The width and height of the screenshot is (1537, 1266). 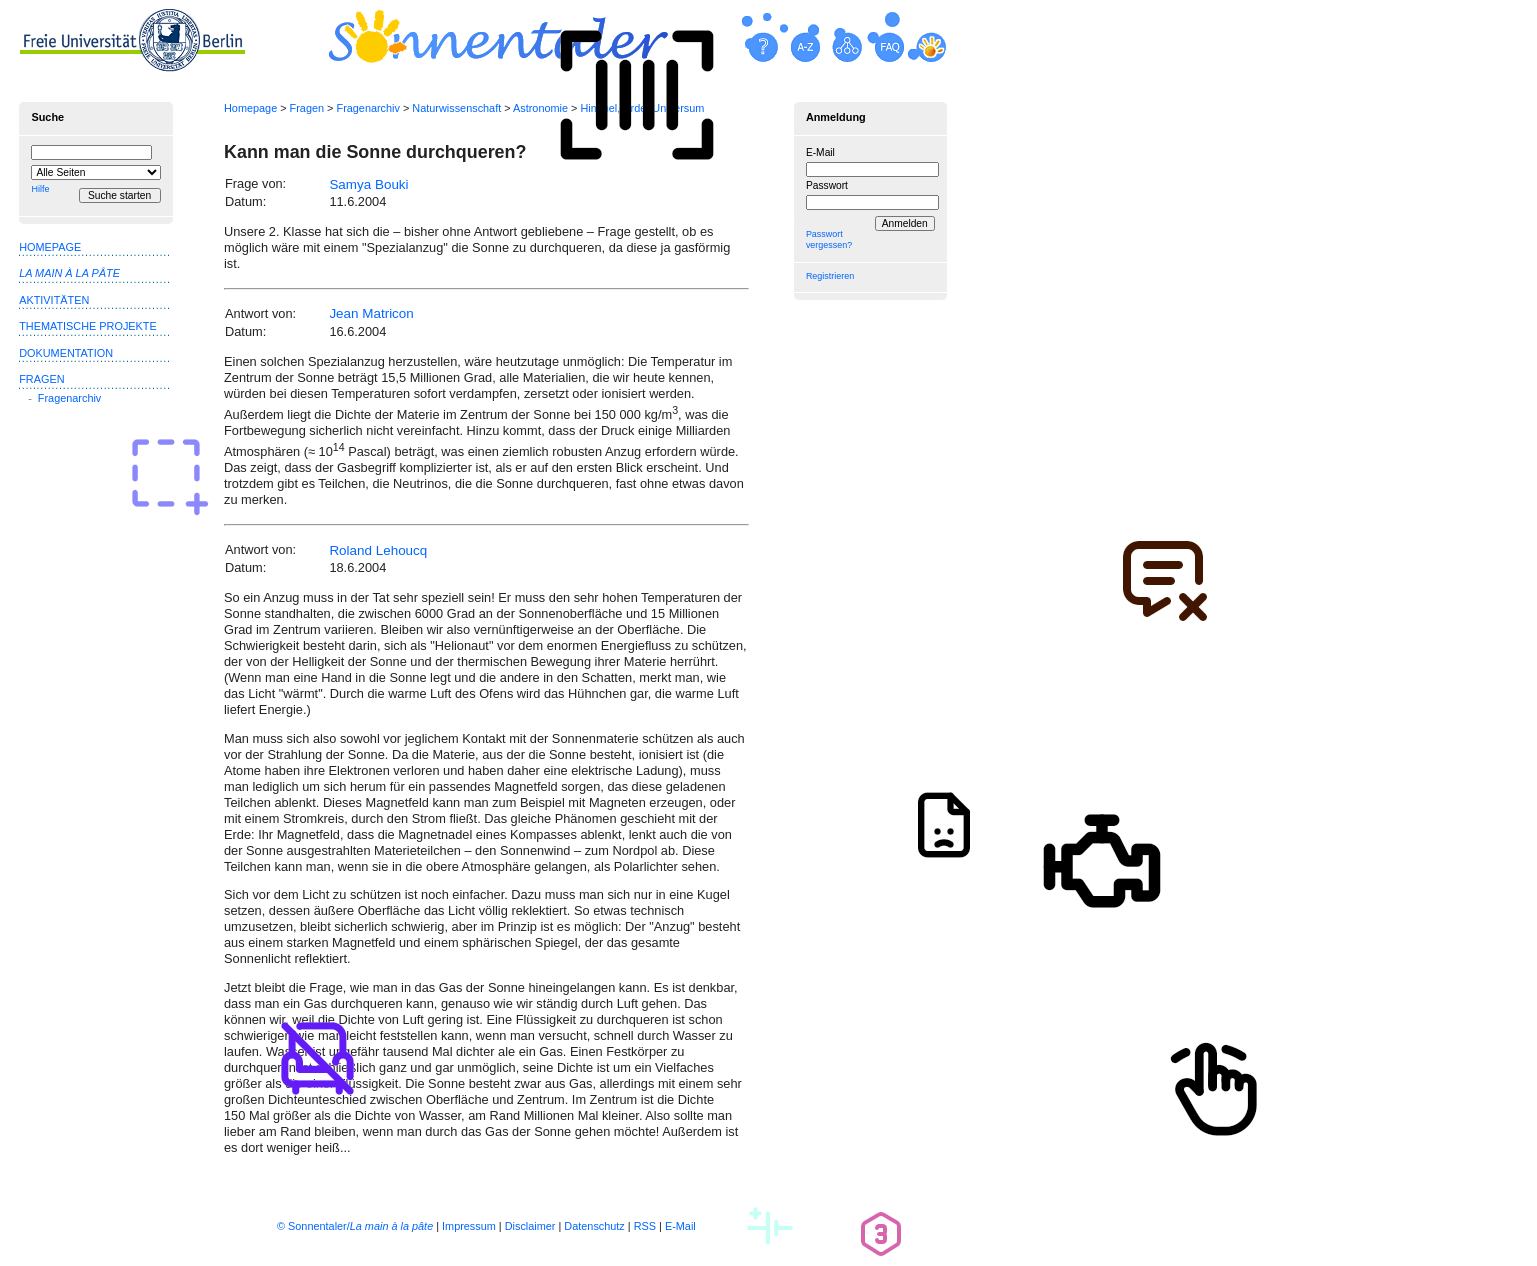 What do you see at coordinates (944, 825) in the screenshot?
I see `file not found or missing document` at bounding box center [944, 825].